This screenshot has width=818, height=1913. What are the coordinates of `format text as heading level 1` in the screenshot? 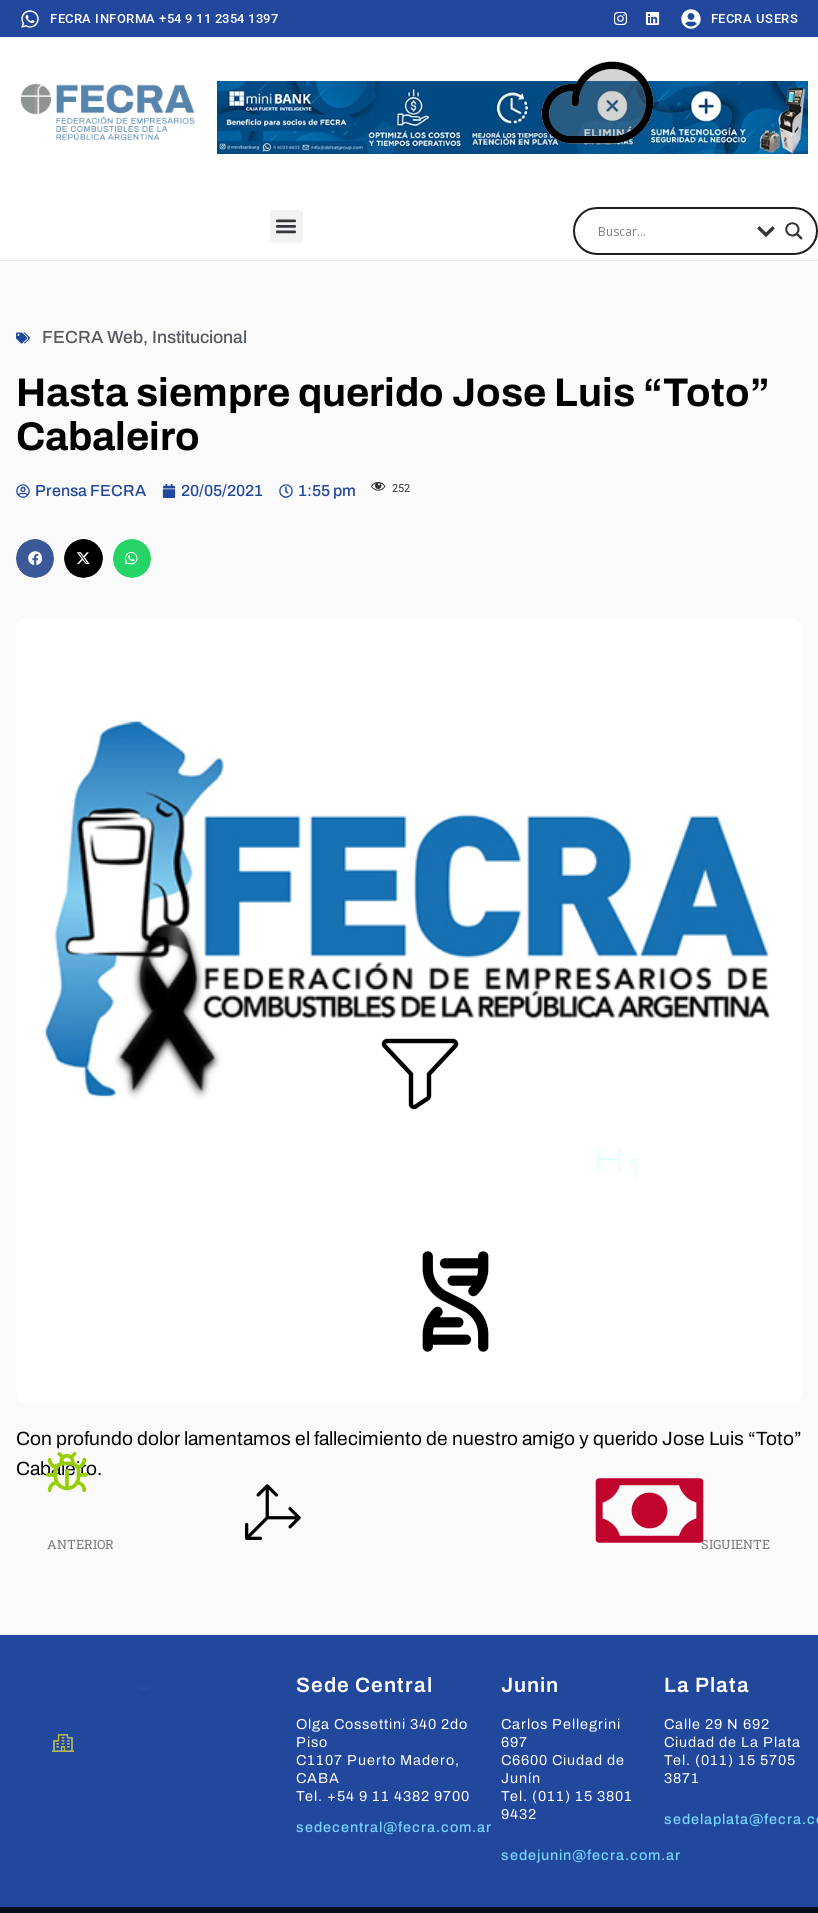 It's located at (616, 1162).